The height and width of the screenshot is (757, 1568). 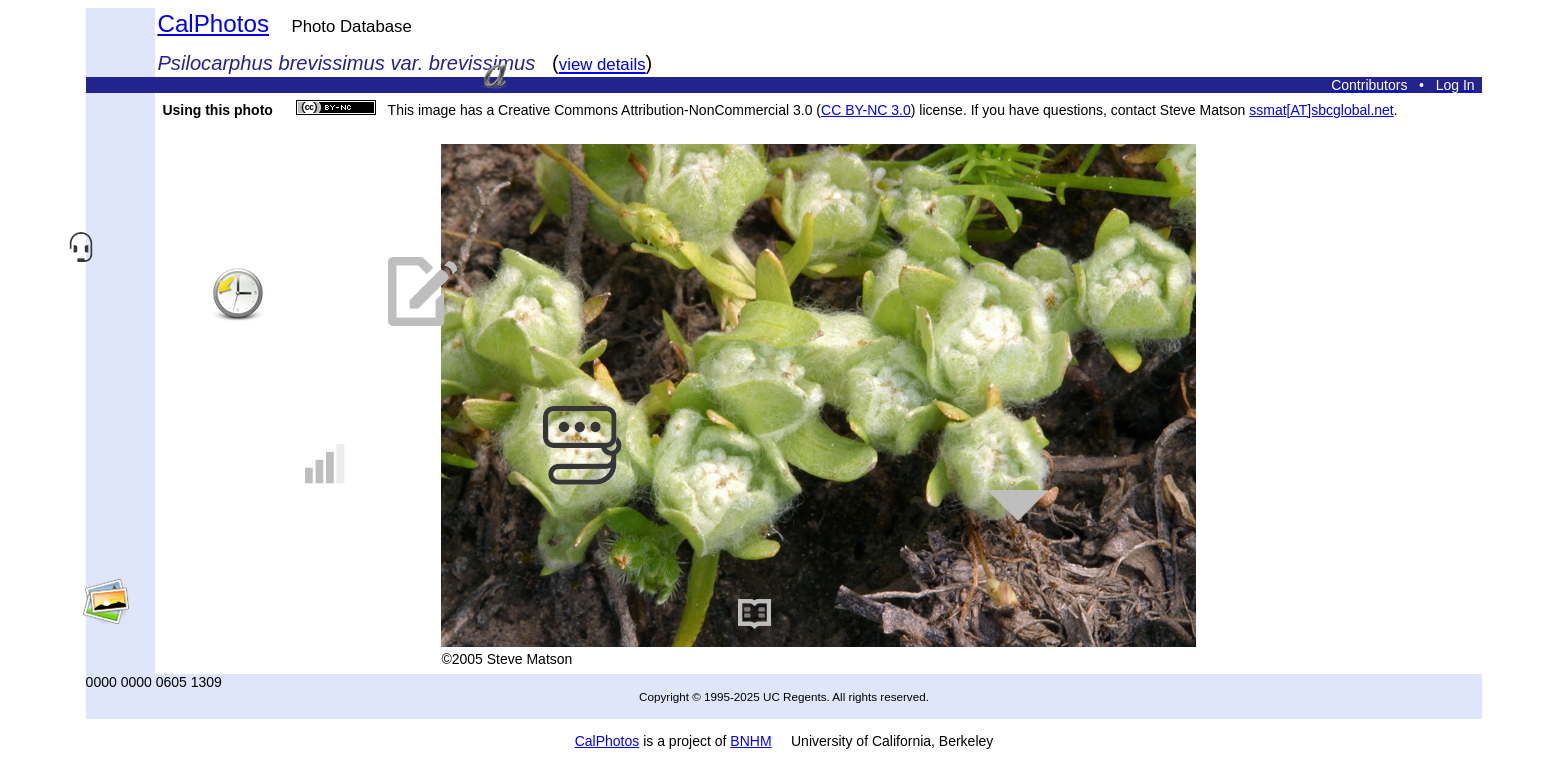 I want to click on access your photo library, so click(x=106, y=601).